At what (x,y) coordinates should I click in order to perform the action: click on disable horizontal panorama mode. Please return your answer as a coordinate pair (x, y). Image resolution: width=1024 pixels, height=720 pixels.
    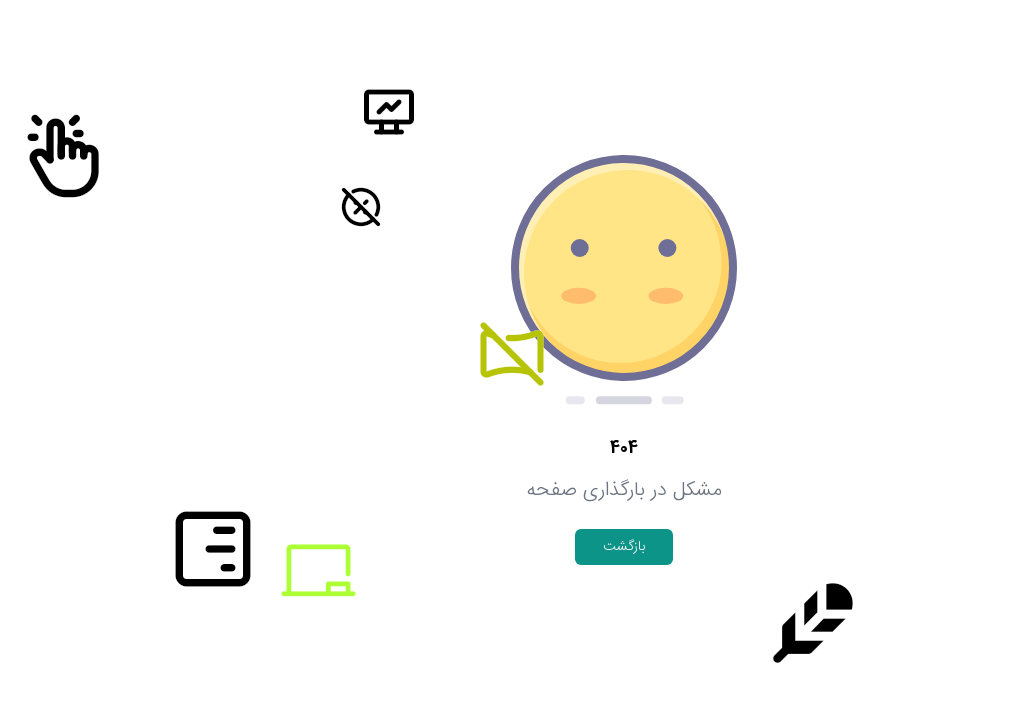
    Looking at the image, I should click on (512, 354).